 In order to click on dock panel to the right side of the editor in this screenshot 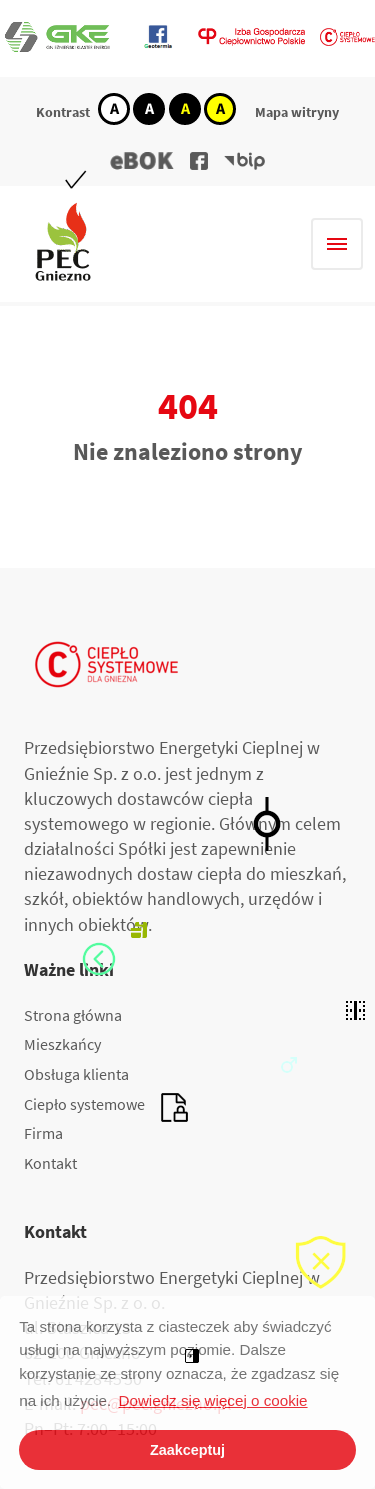, I will do `click(192, 1356)`.